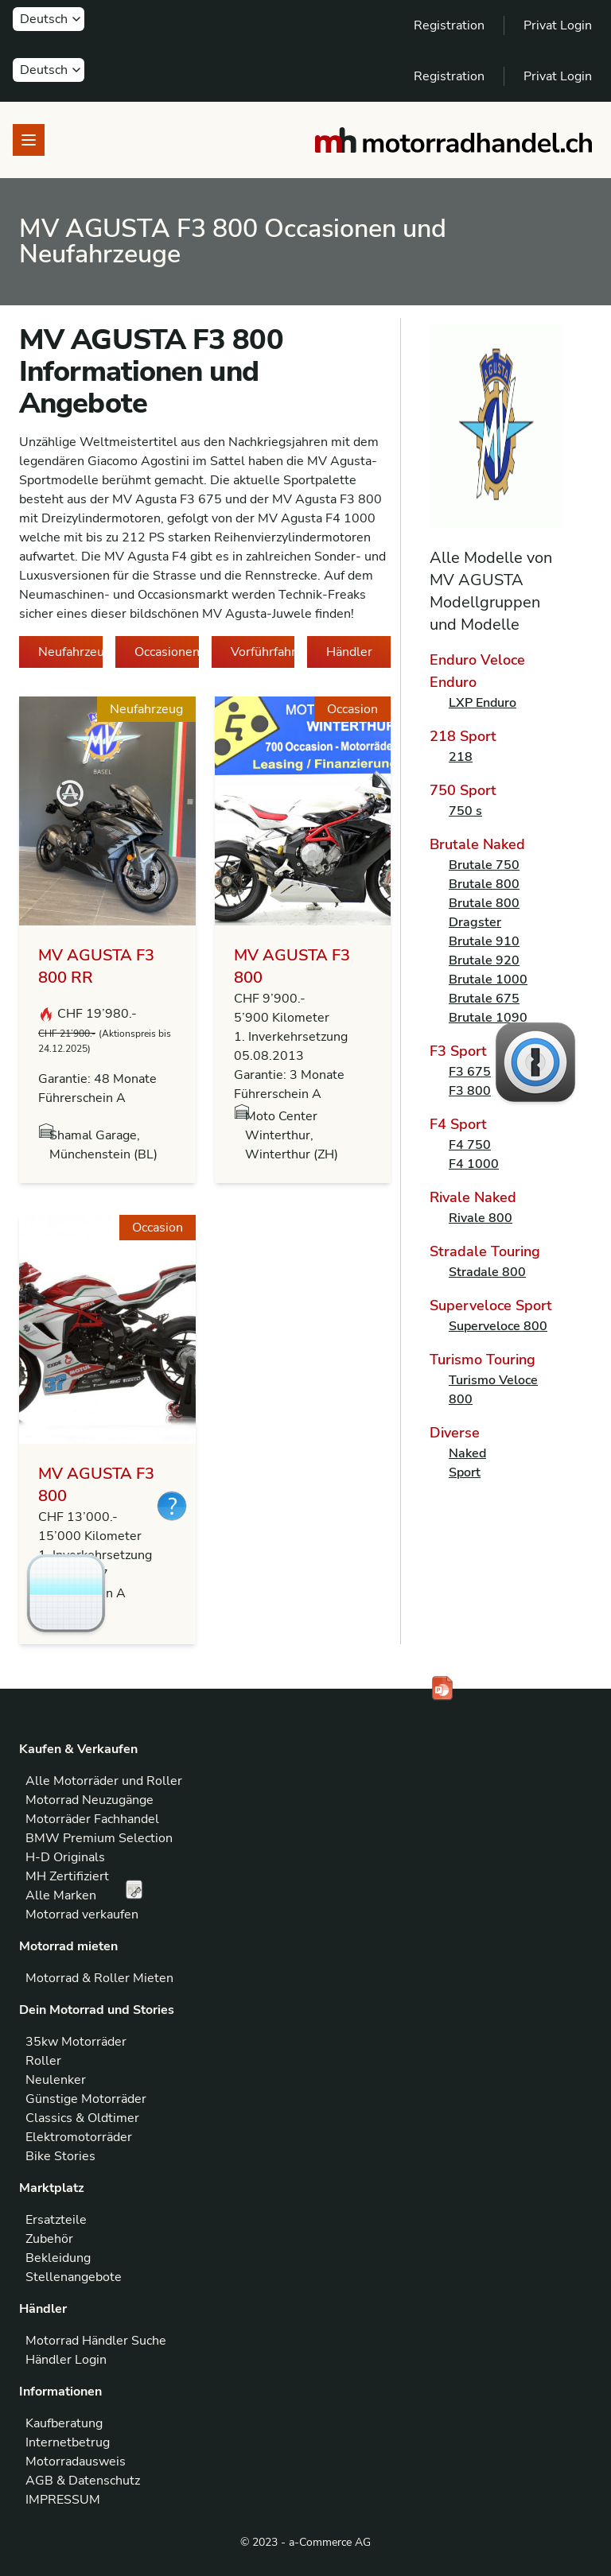  Describe the element at coordinates (442, 1688) in the screenshot. I see `a Microsoft PowerPoint file` at that location.